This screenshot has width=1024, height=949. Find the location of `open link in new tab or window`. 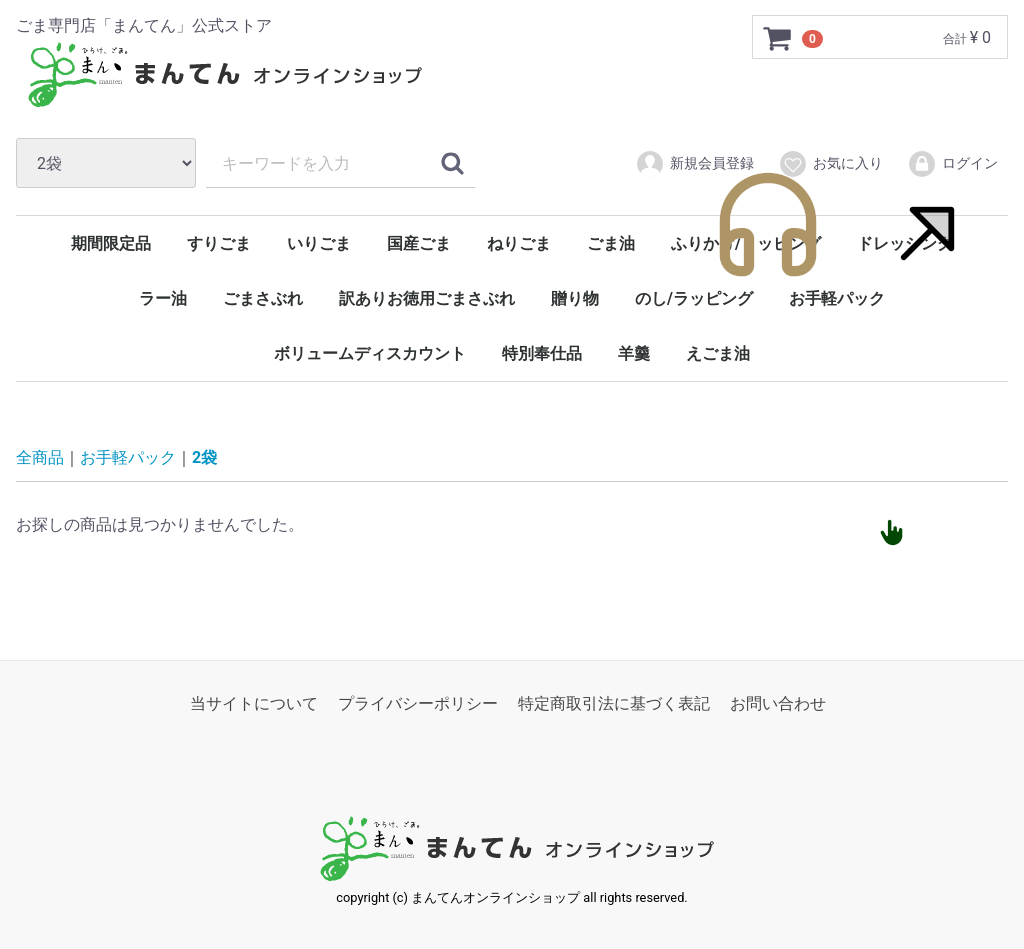

open link in new tab or window is located at coordinates (927, 233).